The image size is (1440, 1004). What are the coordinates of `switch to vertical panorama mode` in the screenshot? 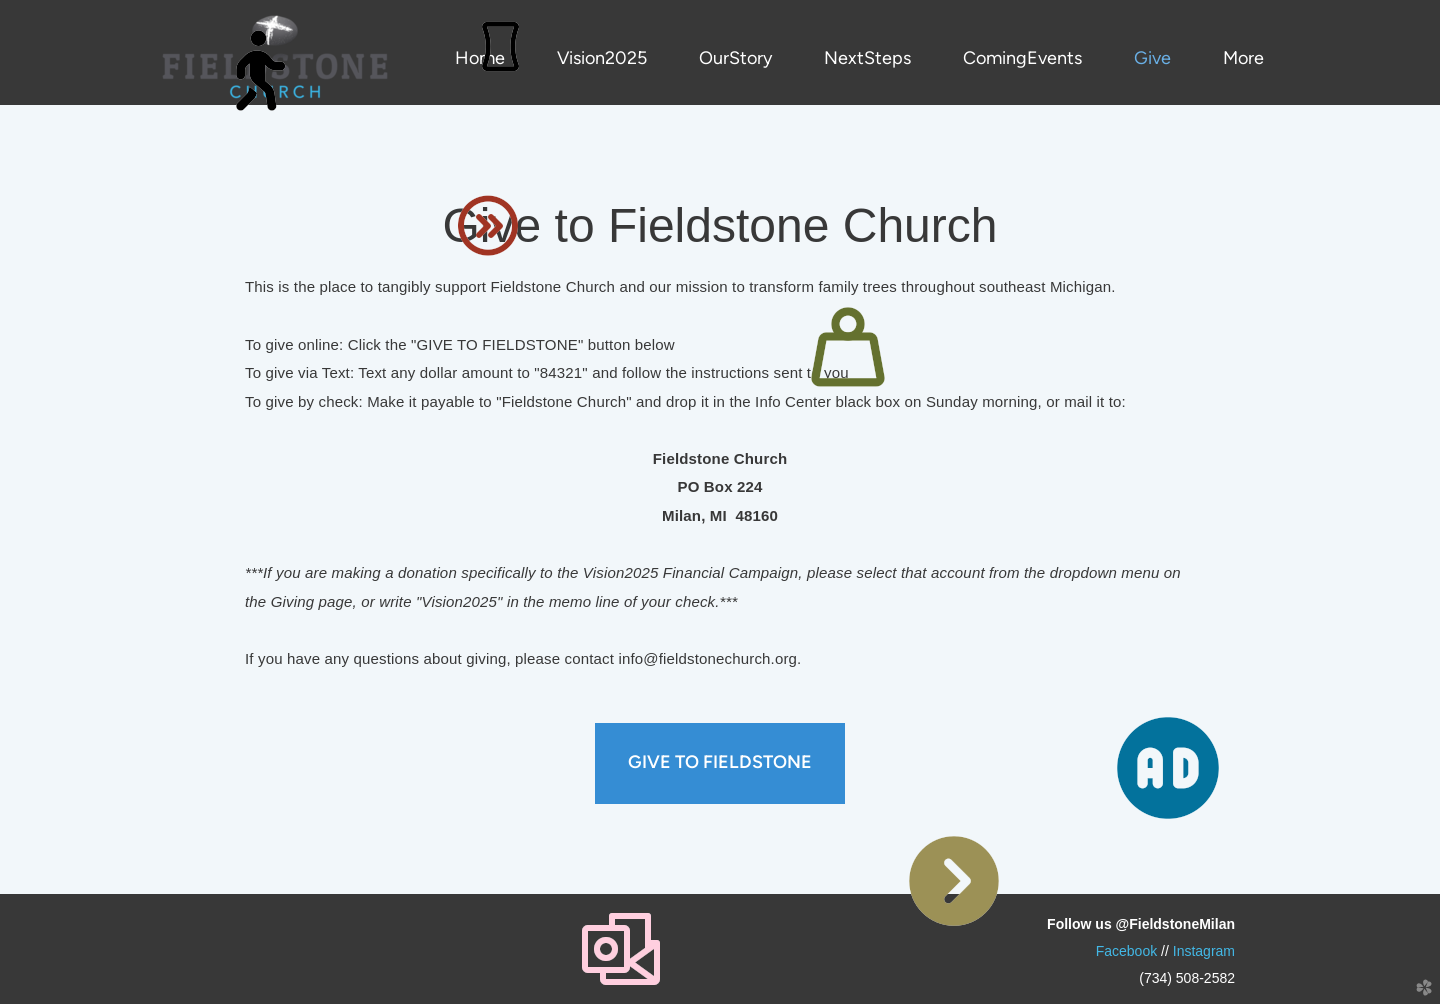 It's located at (500, 46).